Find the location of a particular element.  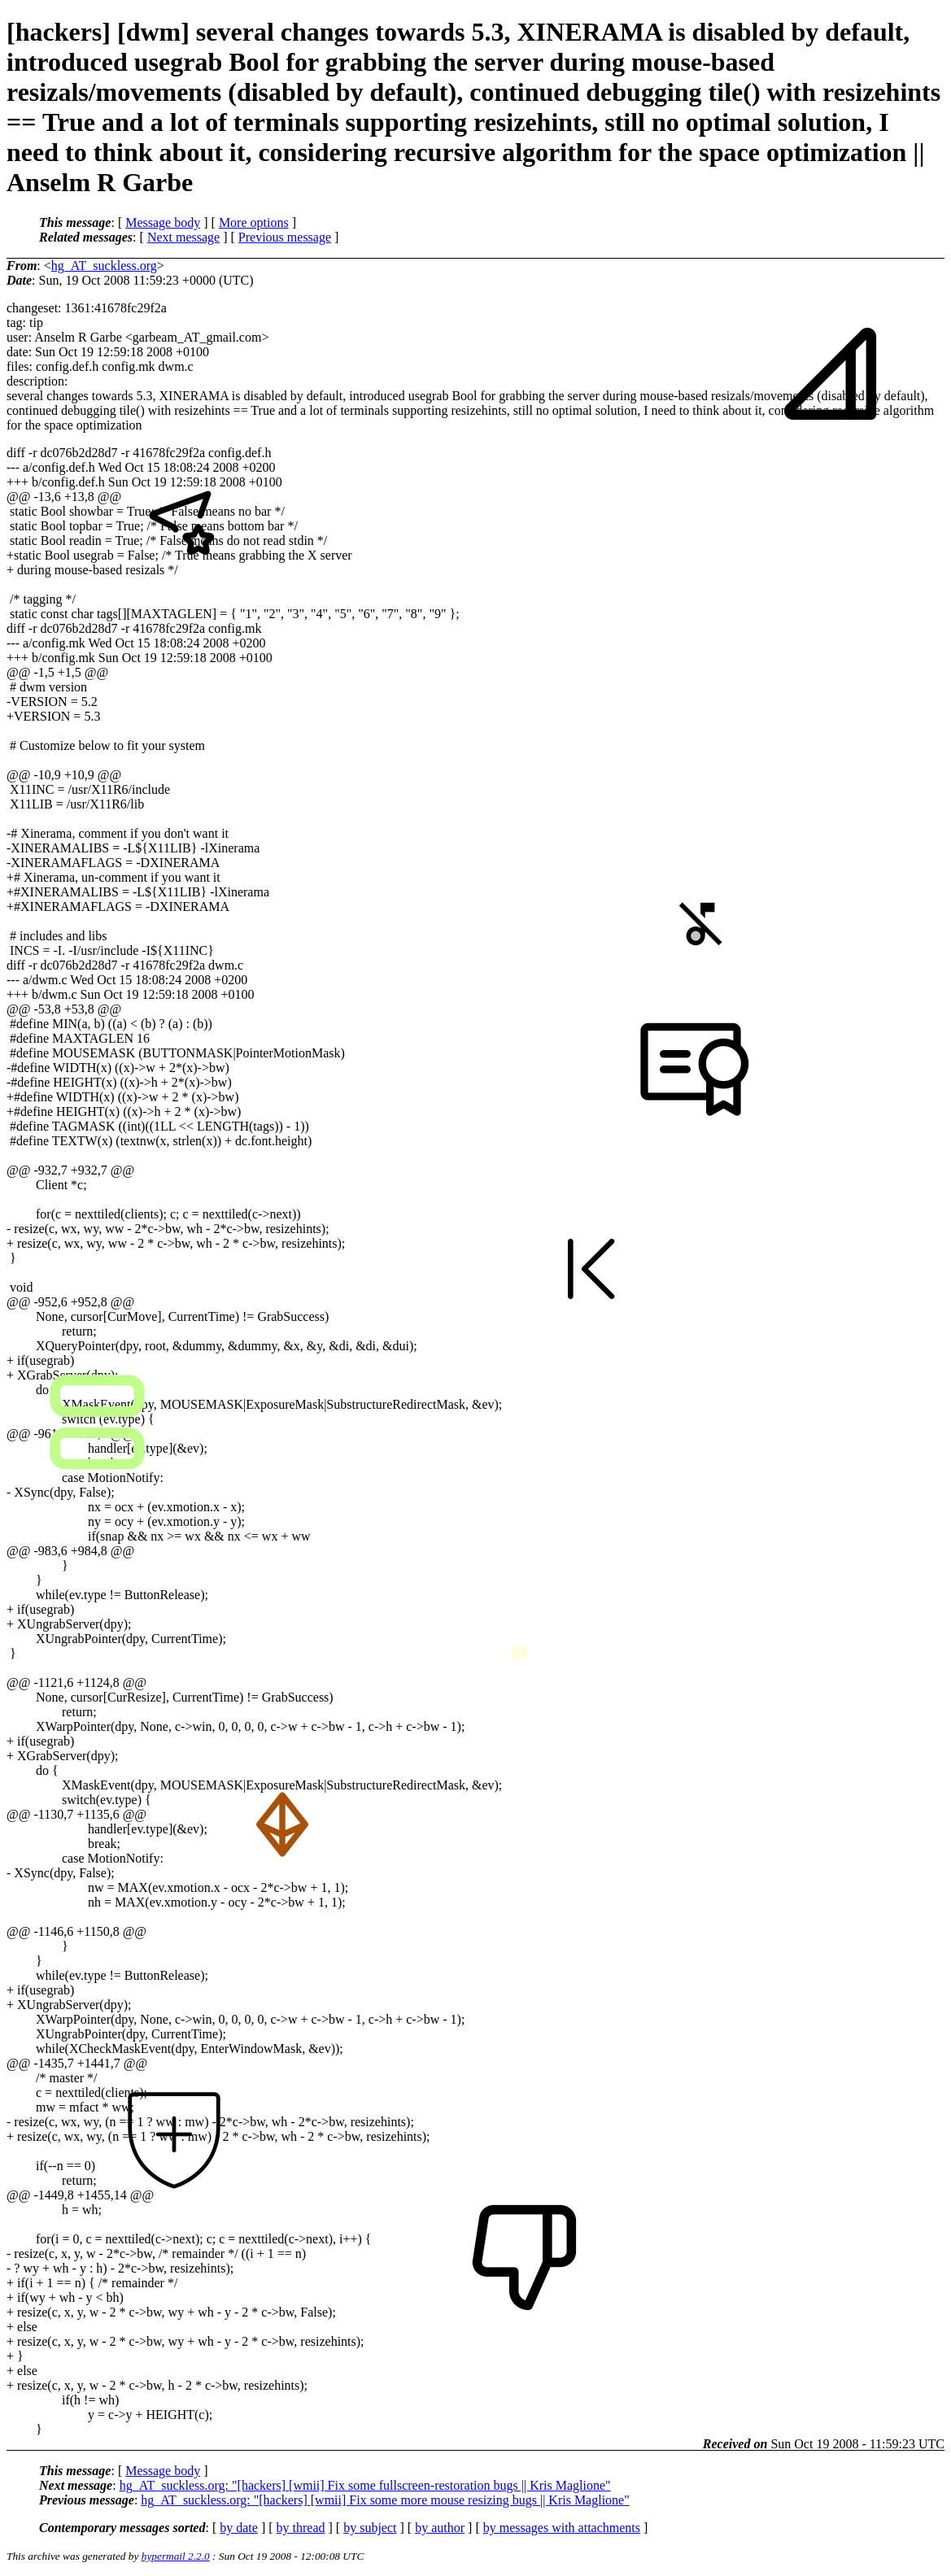

add new security protection is located at coordinates (174, 2134).